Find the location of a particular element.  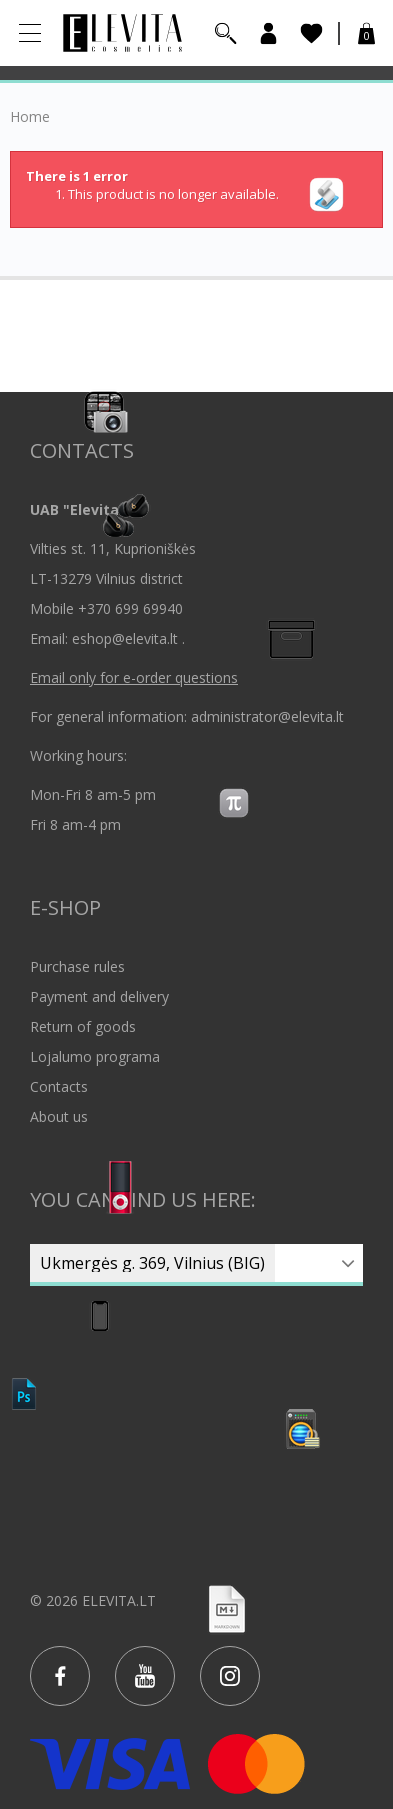

connect beats wireless earbuds is located at coordinates (126, 516).